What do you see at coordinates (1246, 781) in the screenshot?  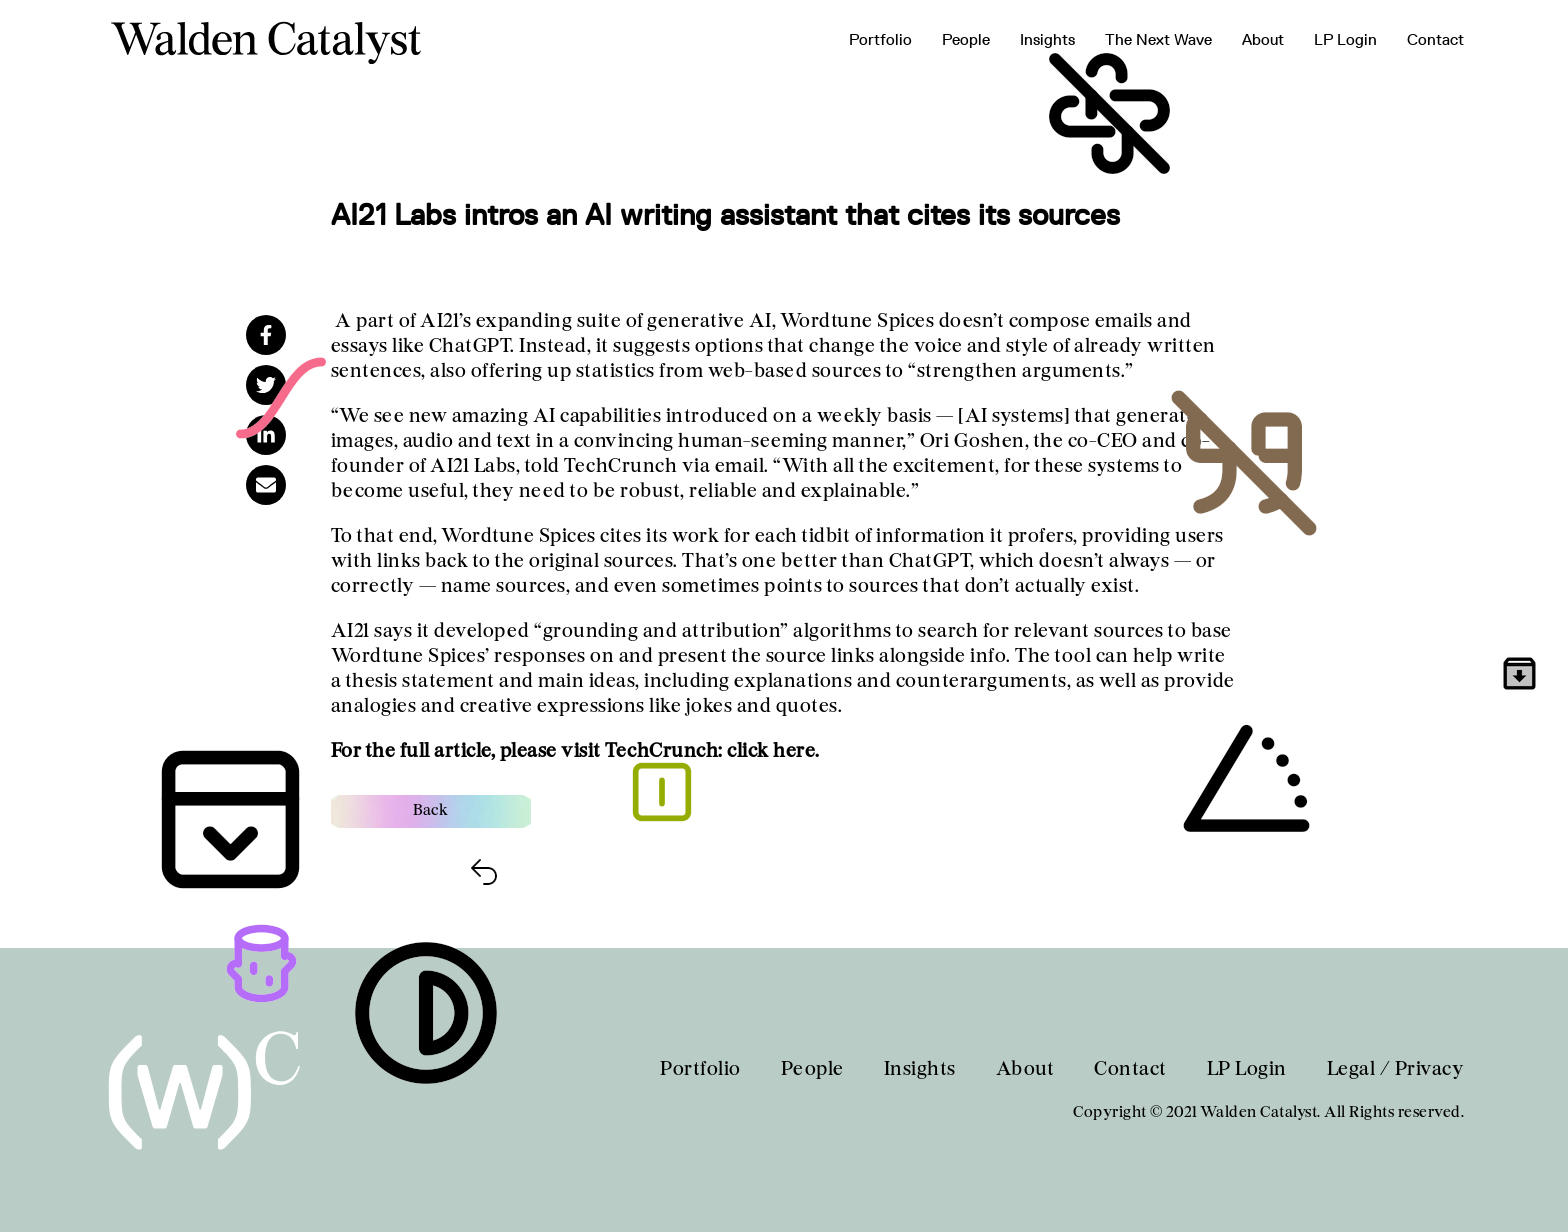 I see `measure or adjust an angle` at bounding box center [1246, 781].